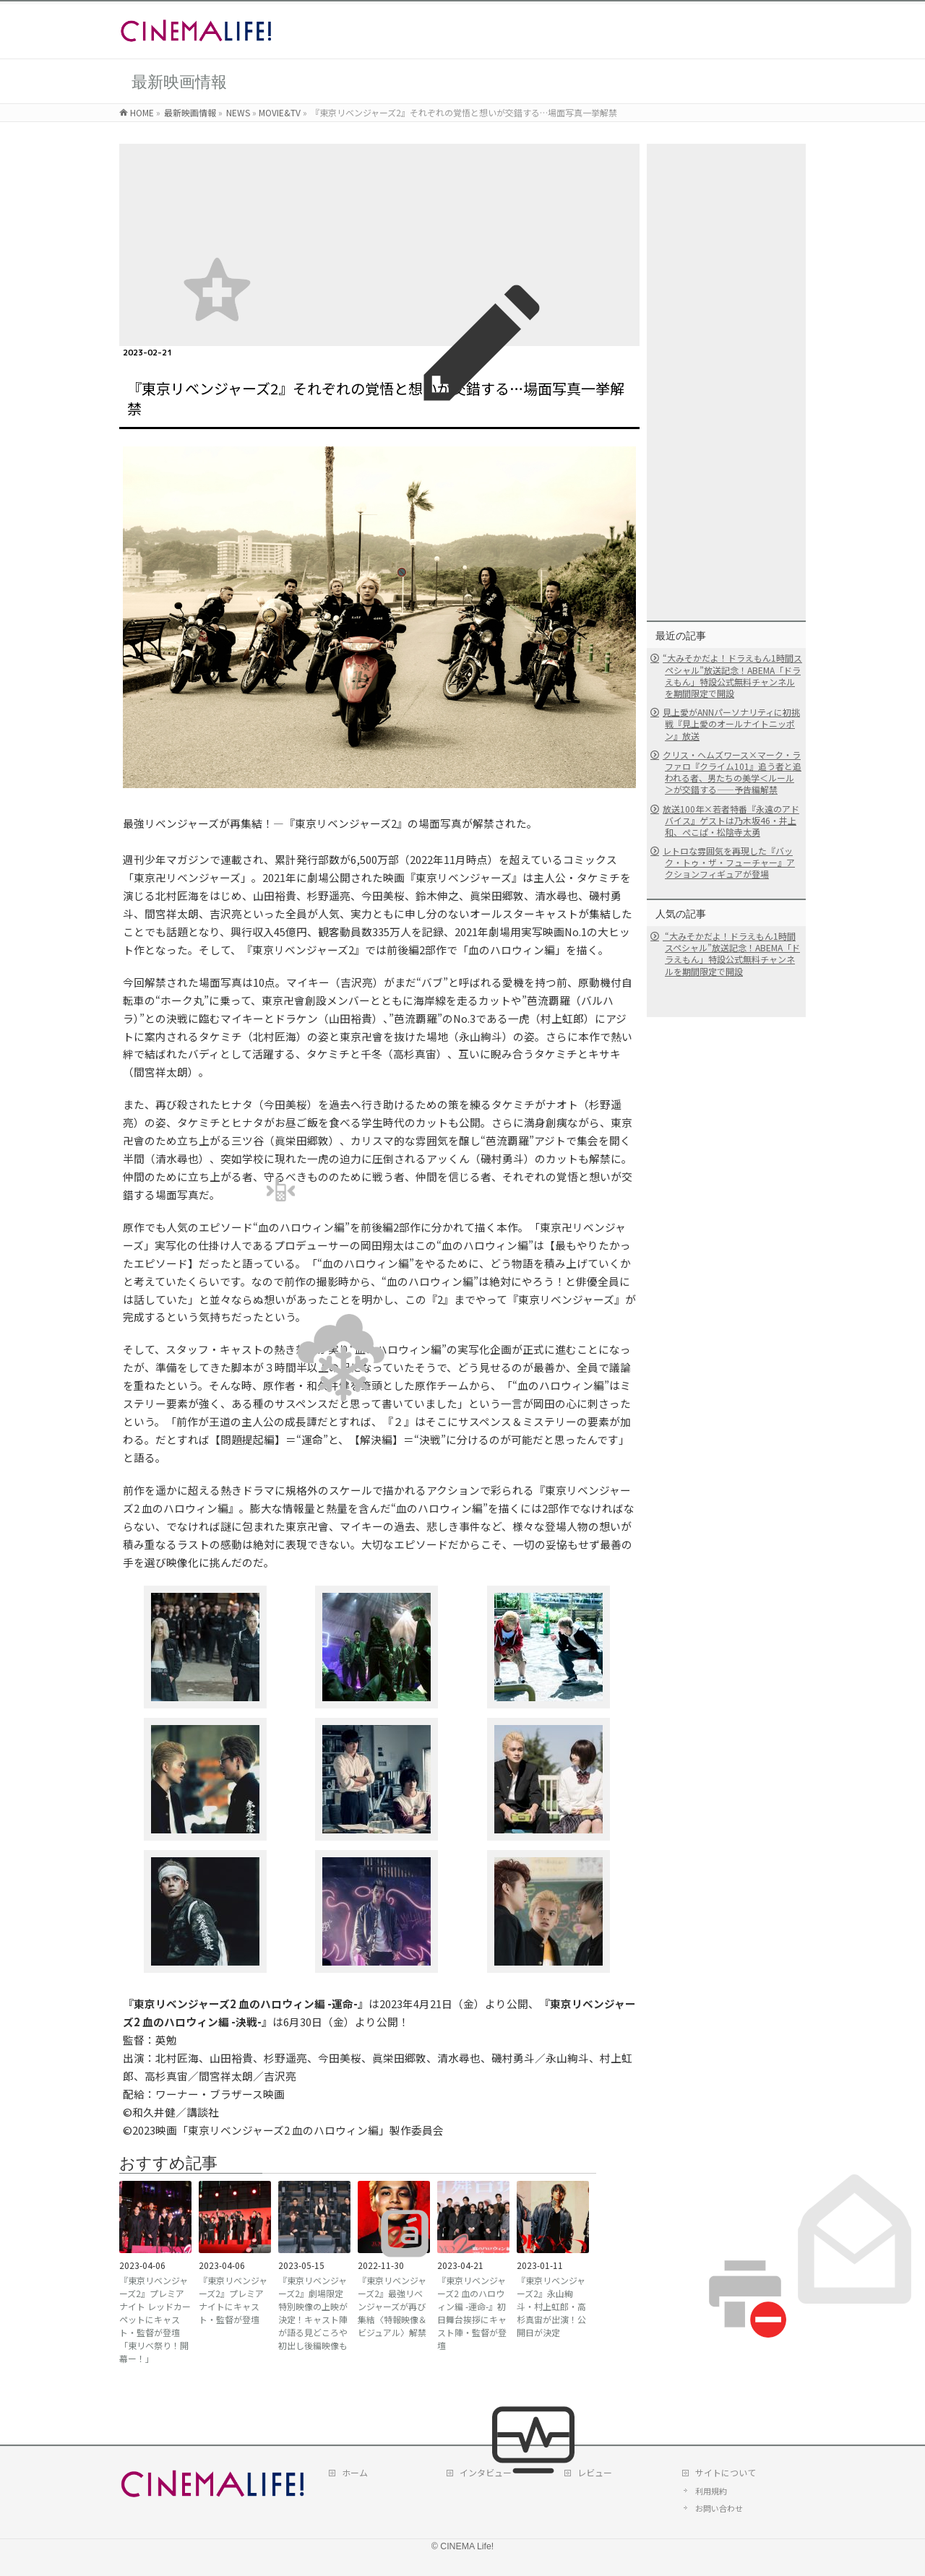  Describe the element at coordinates (405, 2234) in the screenshot. I see `open character map application` at that location.